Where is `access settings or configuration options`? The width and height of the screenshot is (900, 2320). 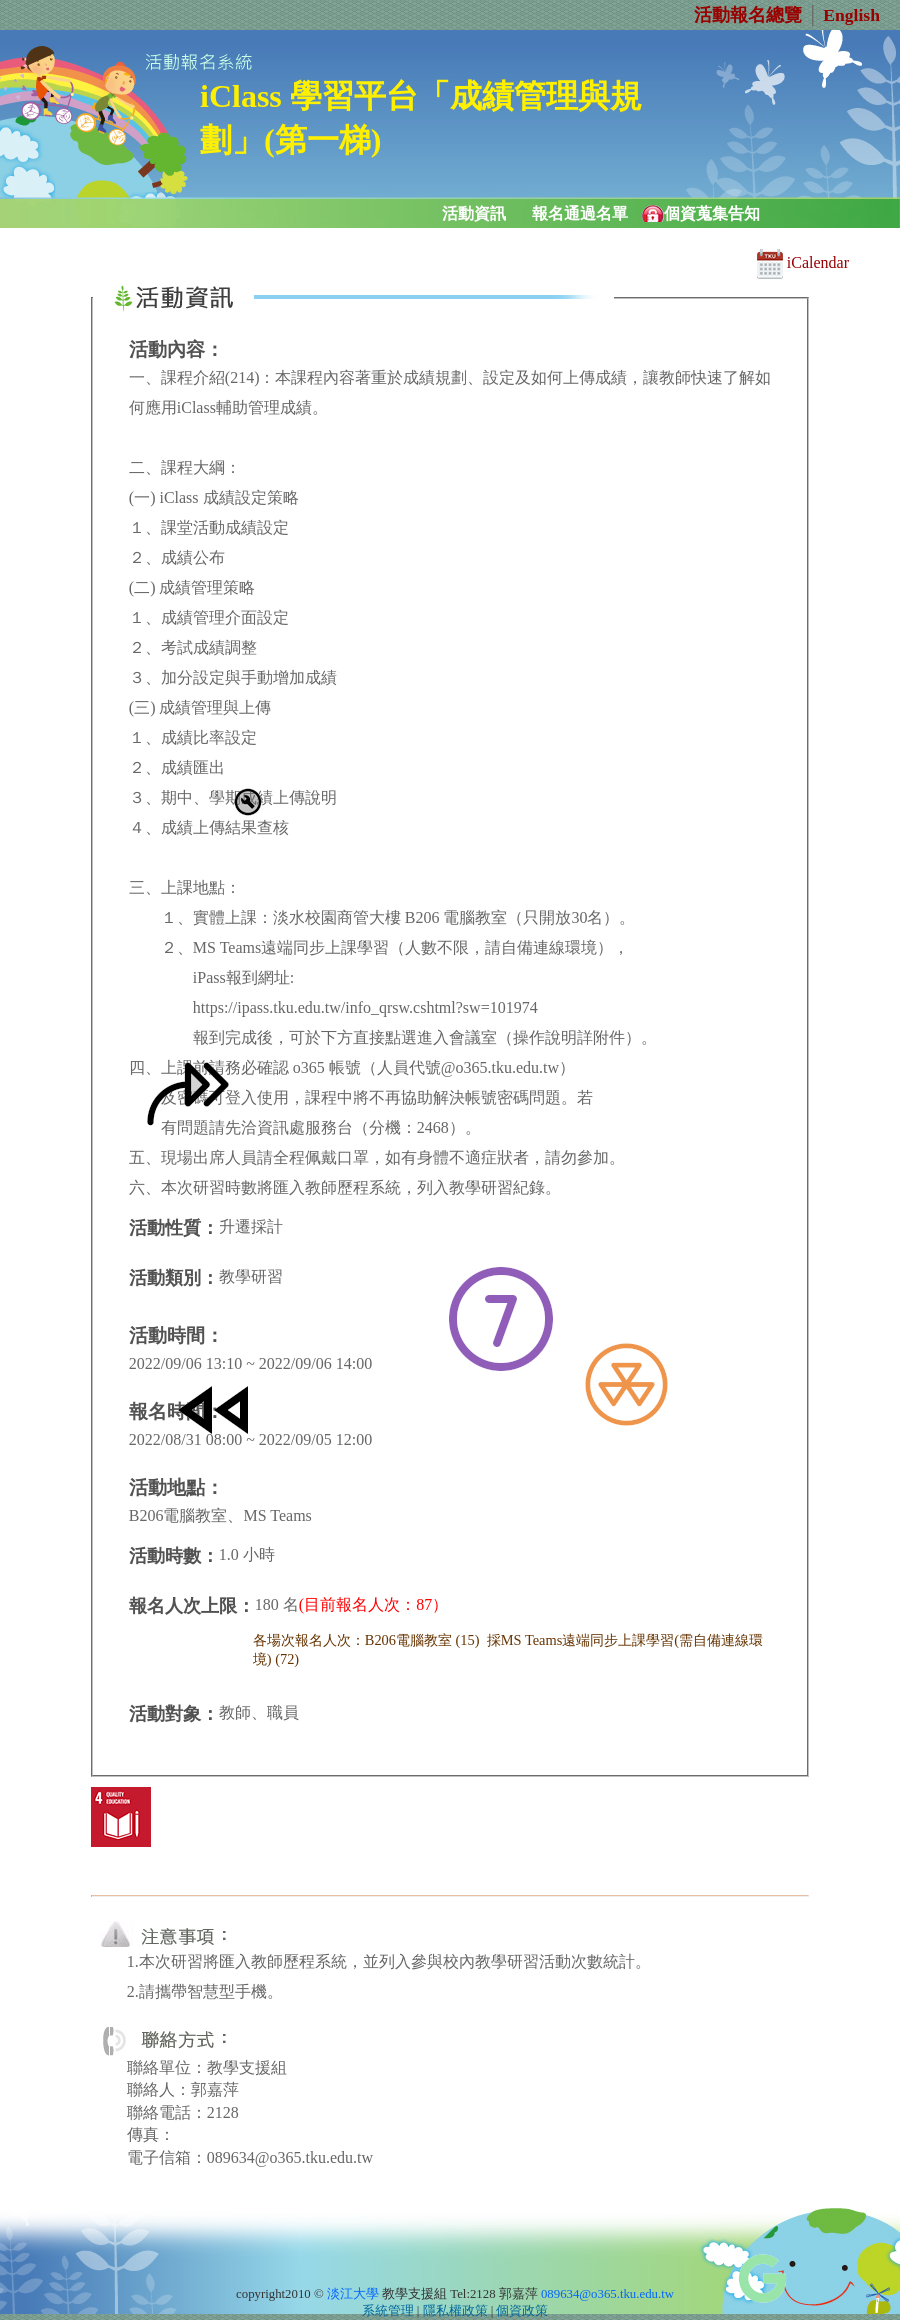
access settings or configuration options is located at coordinates (248, 802).